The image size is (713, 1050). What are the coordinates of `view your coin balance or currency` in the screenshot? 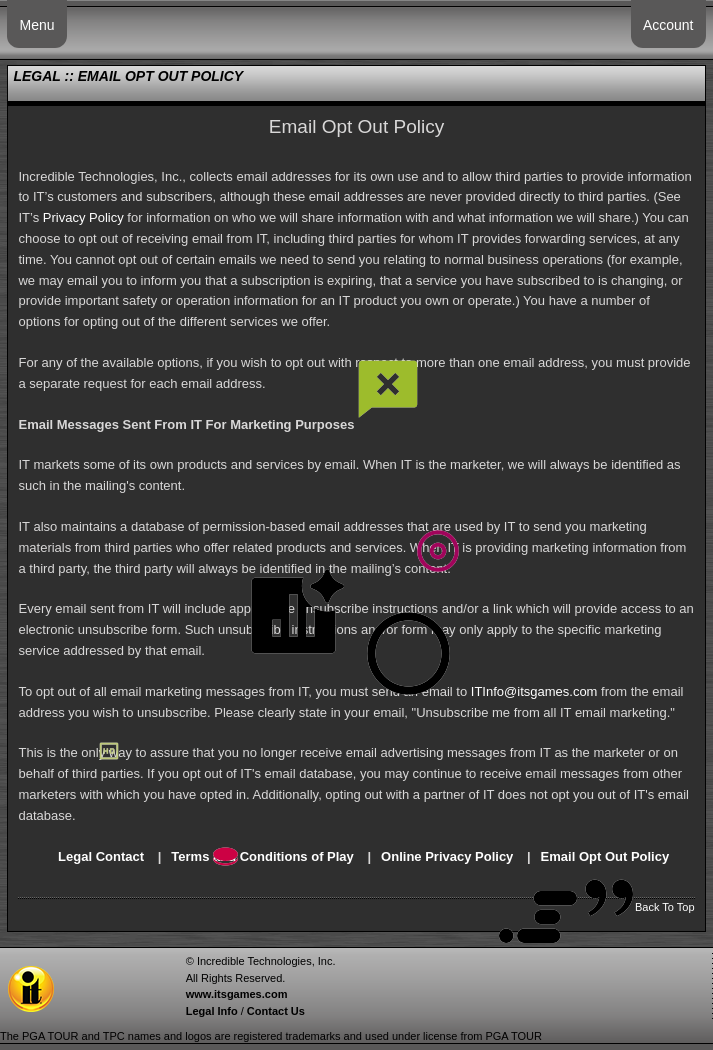 It's located at (225, 856).